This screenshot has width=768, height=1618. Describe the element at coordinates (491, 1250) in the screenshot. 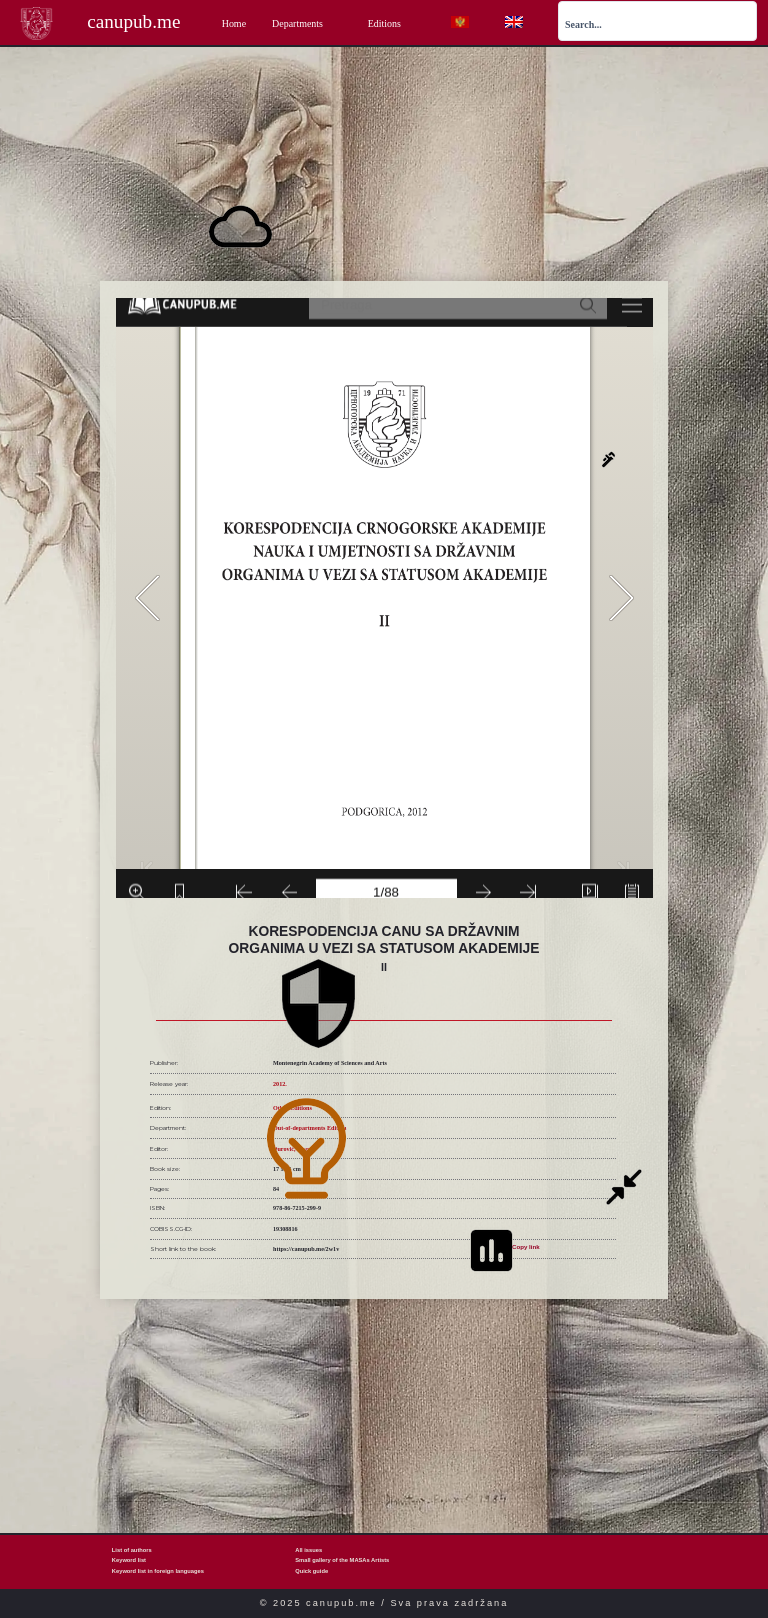

I see `insert a chart or graph into document` at that location.